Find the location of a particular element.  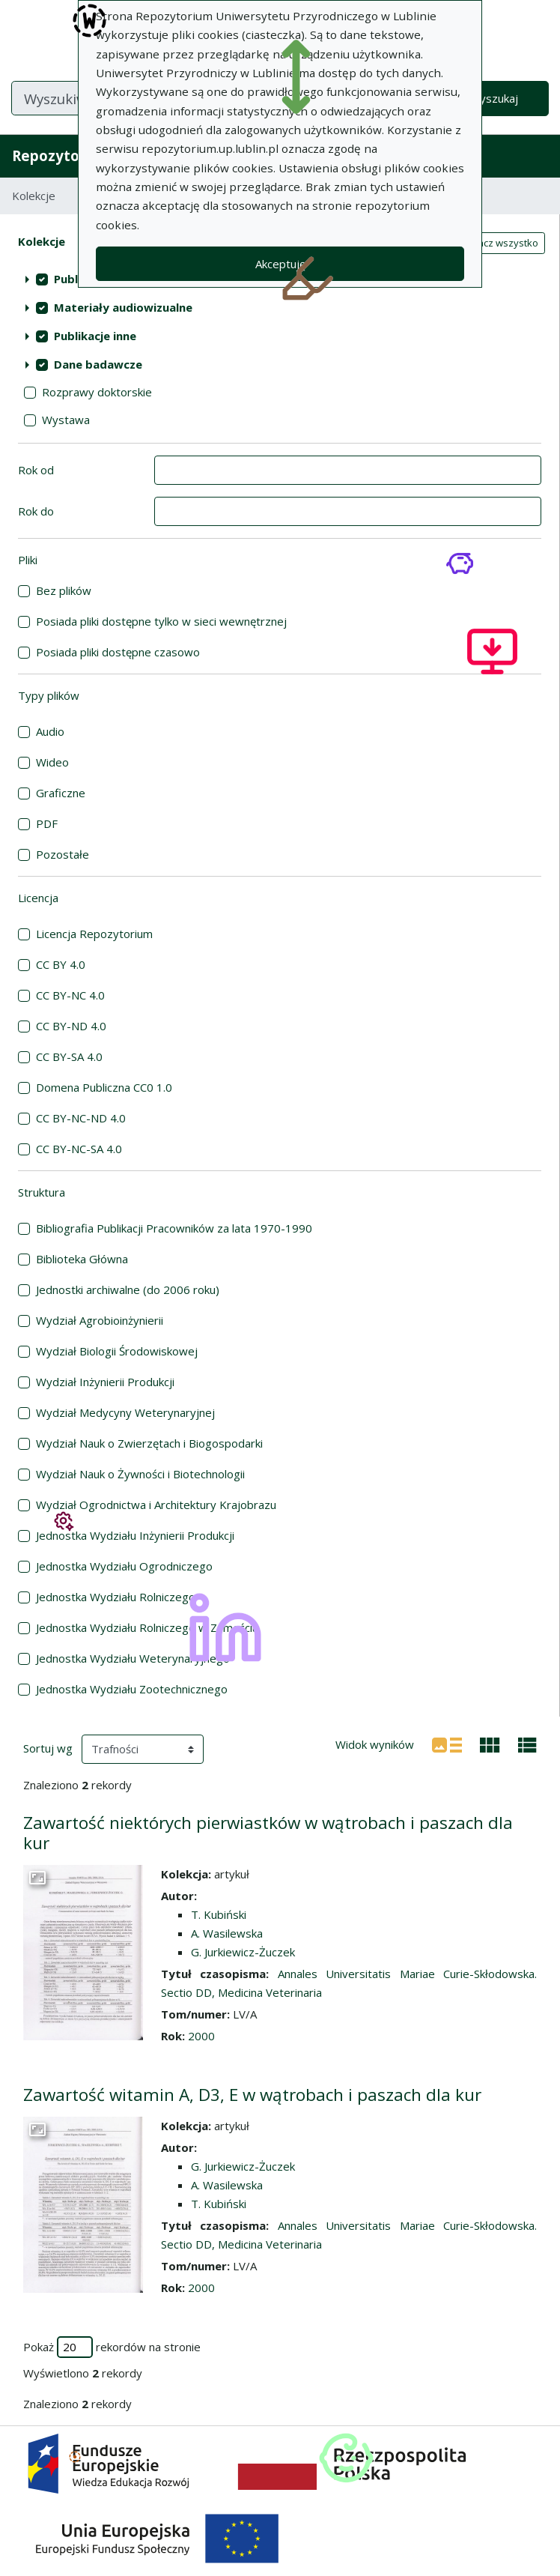

access AI-powered or smart settings is located at coordinates (63, 1520).